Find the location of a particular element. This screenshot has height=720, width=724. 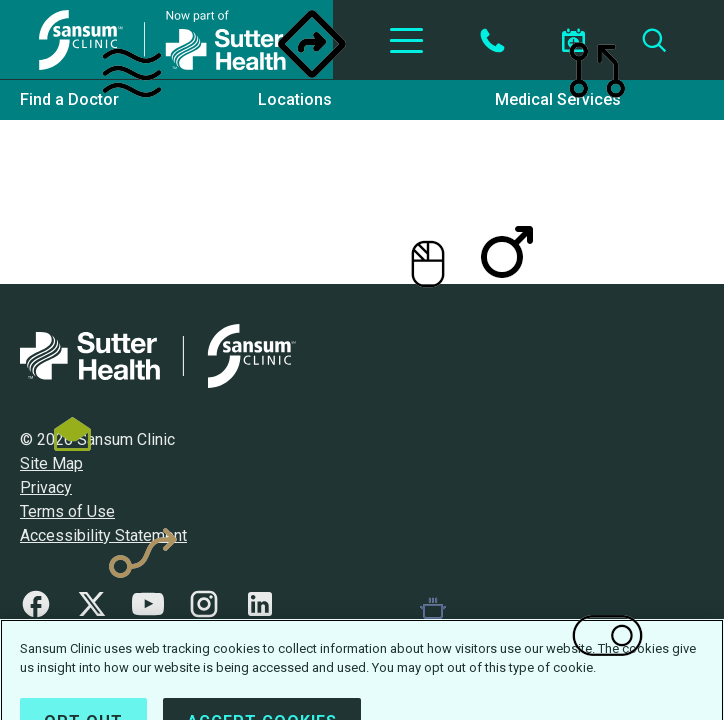

access recipes or cooking features is located at coordinates (433, 610).